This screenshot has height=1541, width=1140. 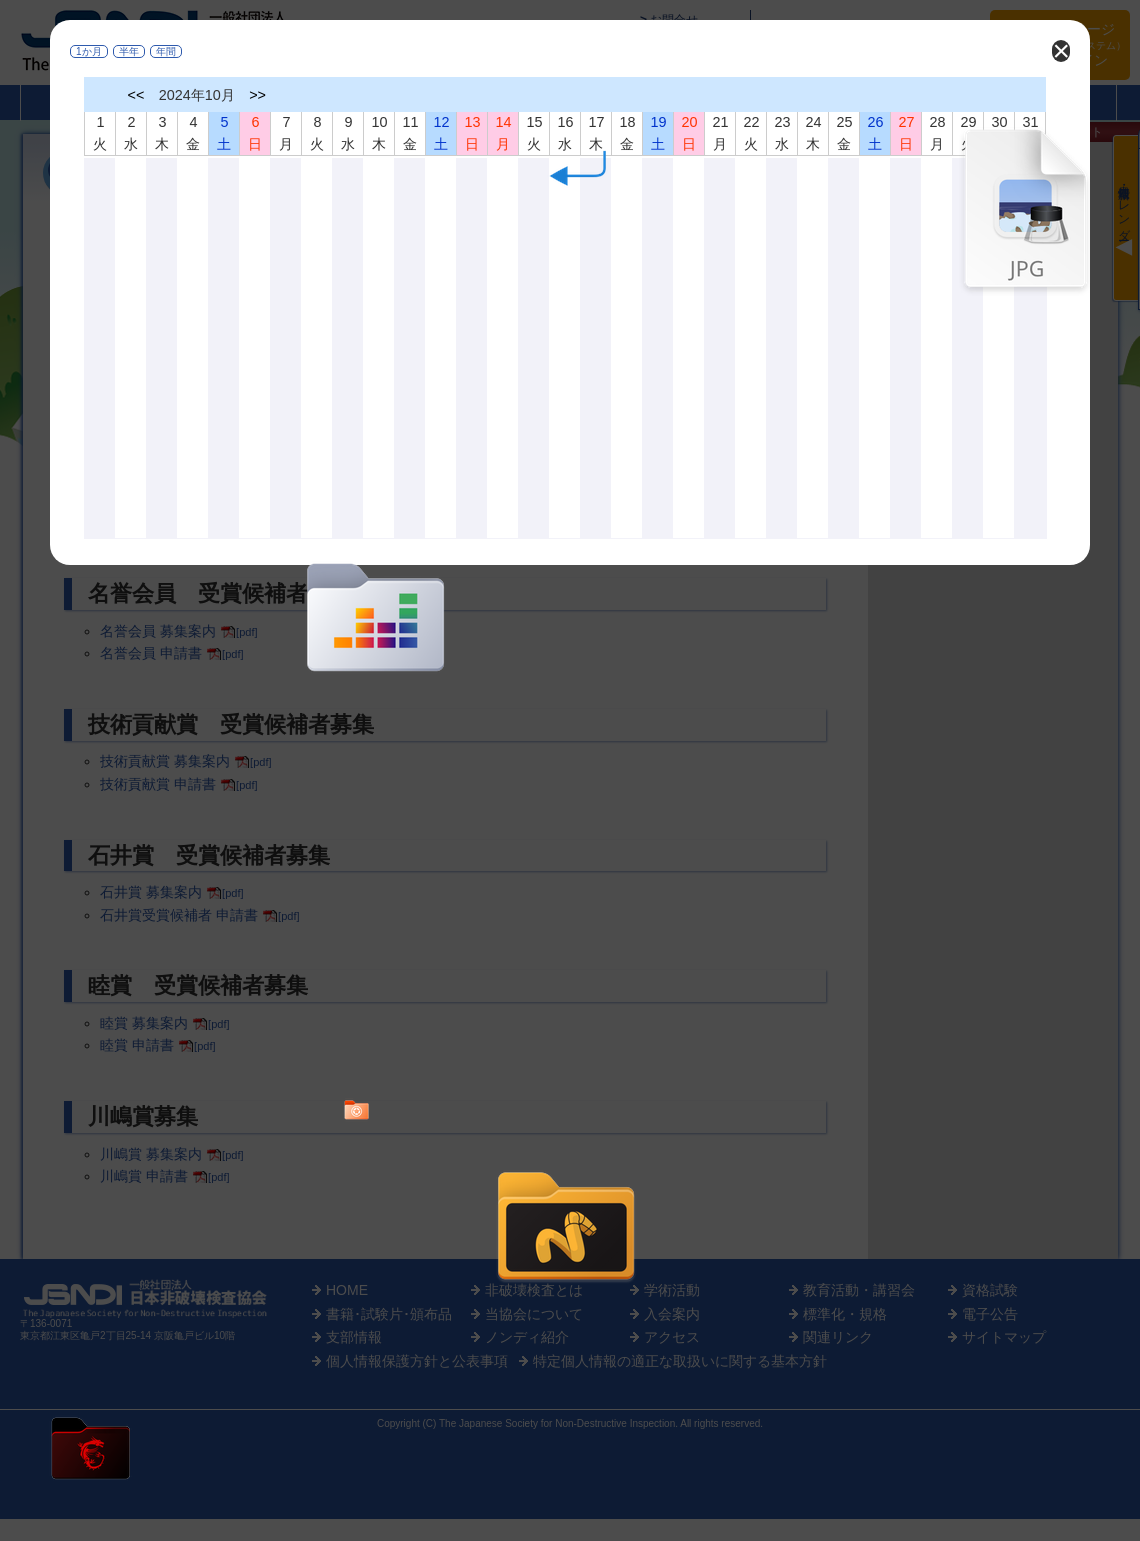 What do you see at coordinates (577, 168) in the screenshot?
I see `reply to an email message` at bounding box center [577, 168].